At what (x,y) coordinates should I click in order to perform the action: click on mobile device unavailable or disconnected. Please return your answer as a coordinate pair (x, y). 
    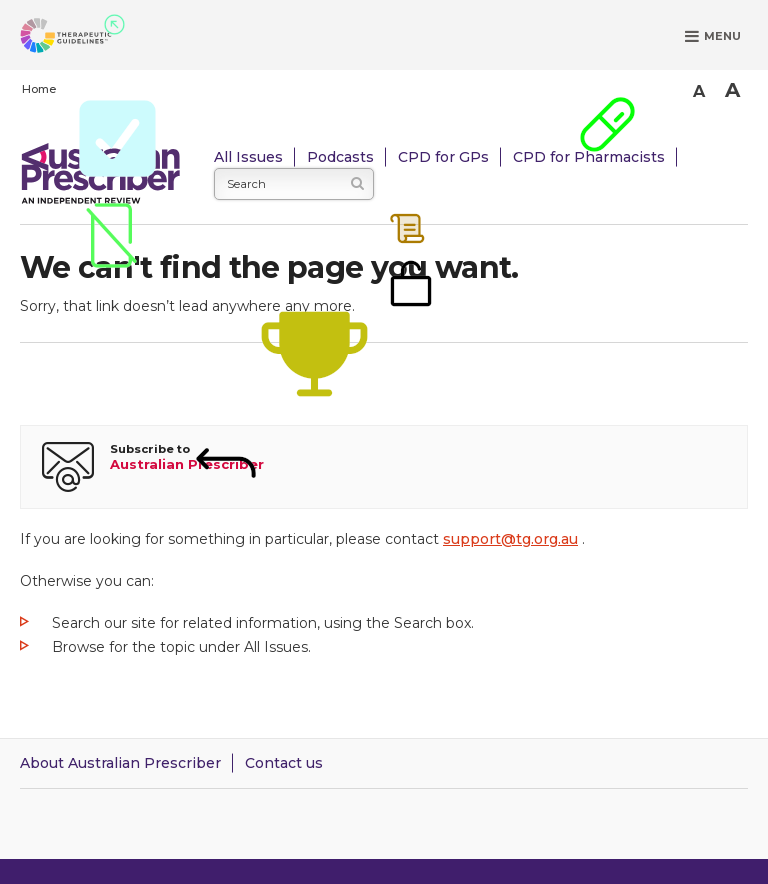
    Looking at the image, I should click on (111, 235).